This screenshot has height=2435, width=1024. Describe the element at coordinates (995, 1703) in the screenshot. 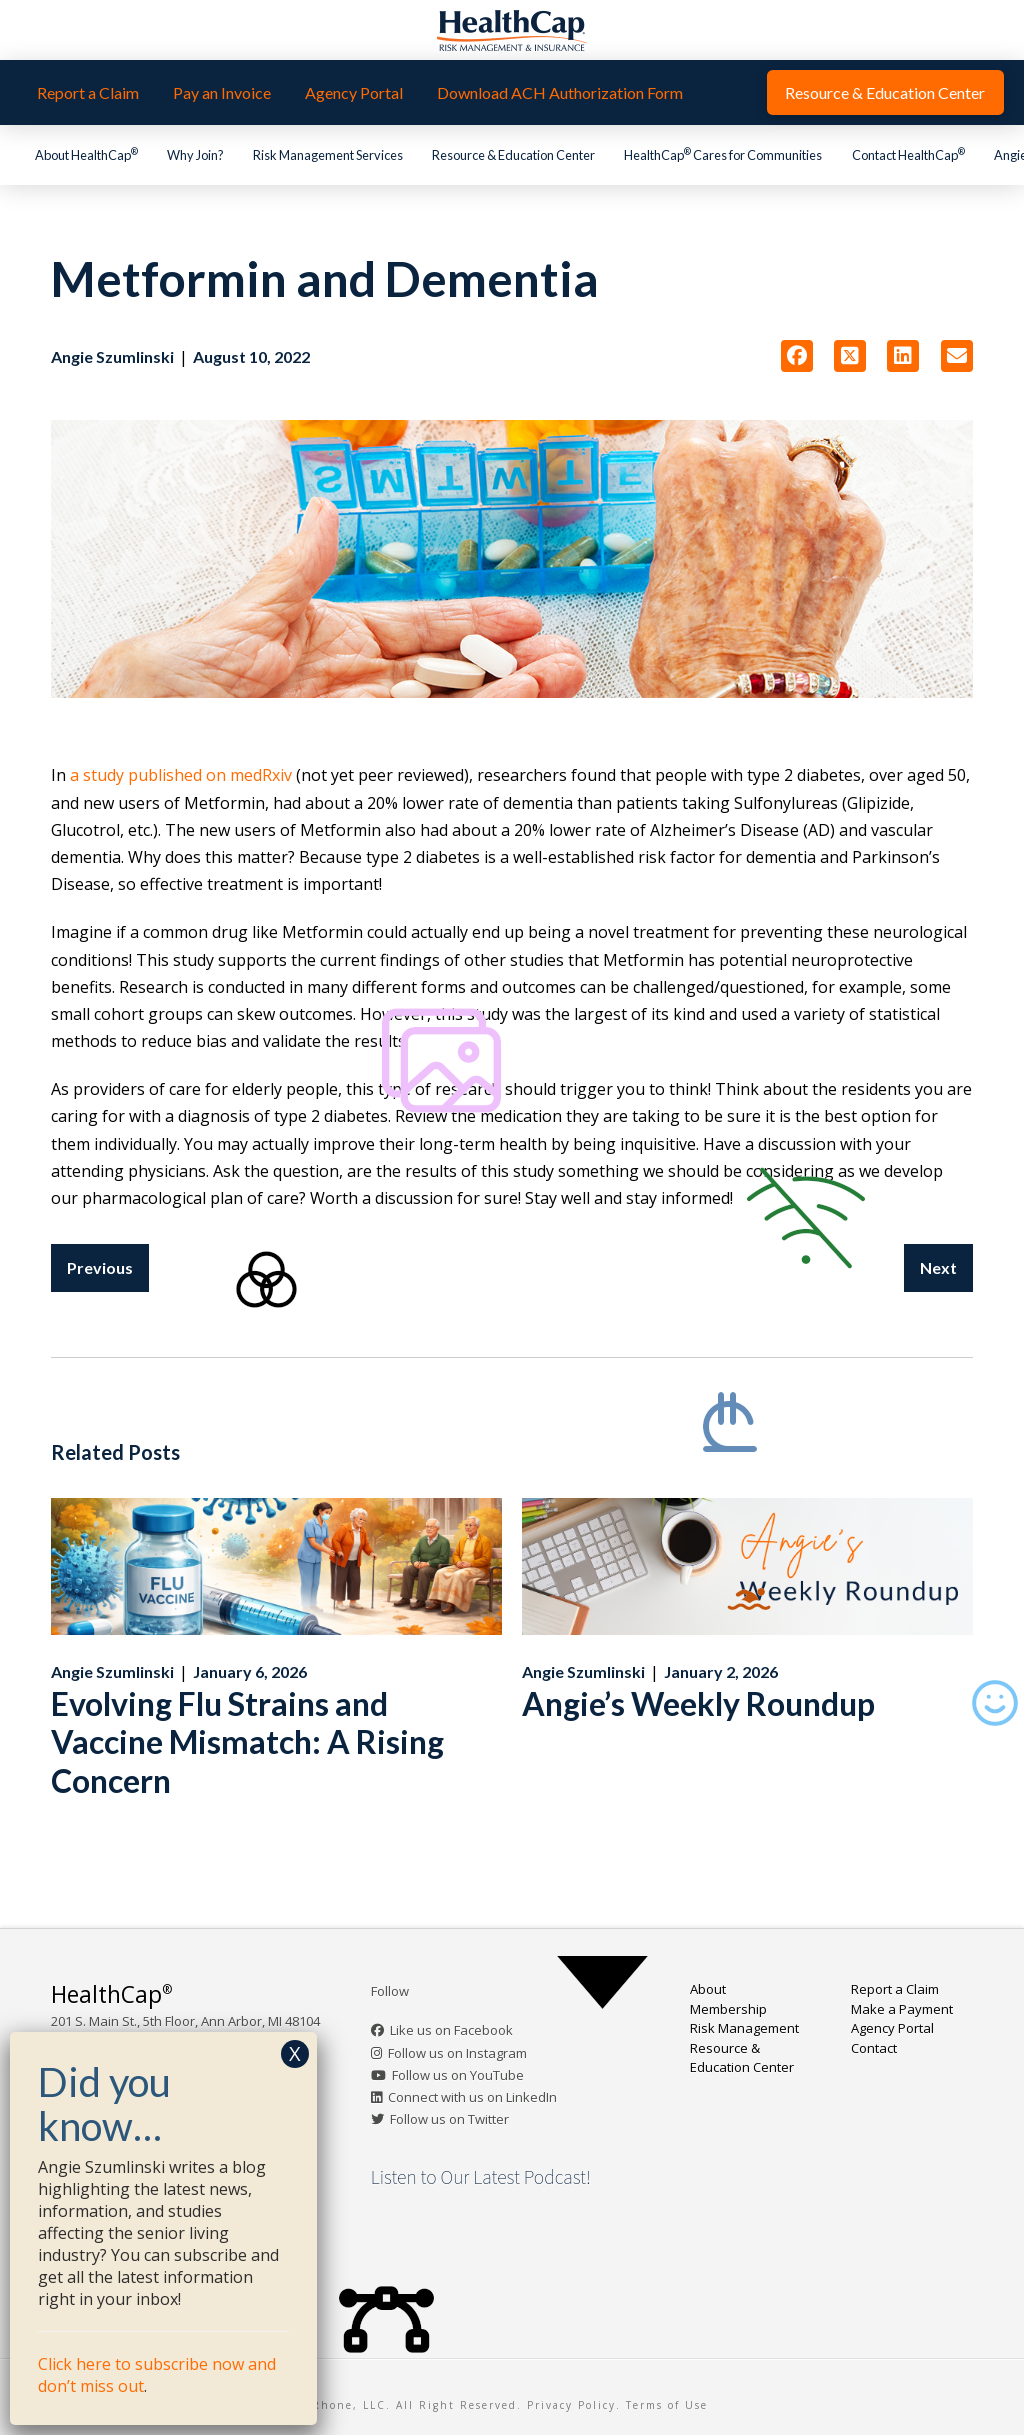

I see `add an emoji or reaction` at that location.